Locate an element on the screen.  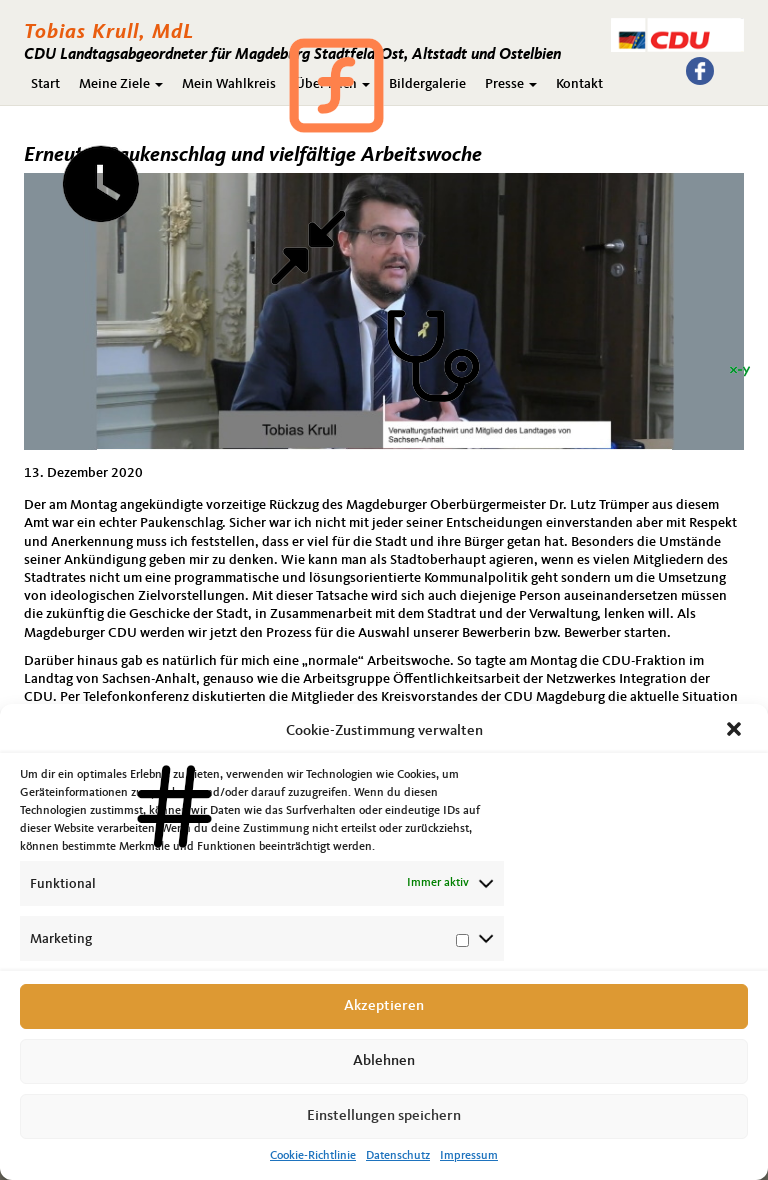
subtract y value from x in a calculation is located at coordinates (740, 370).